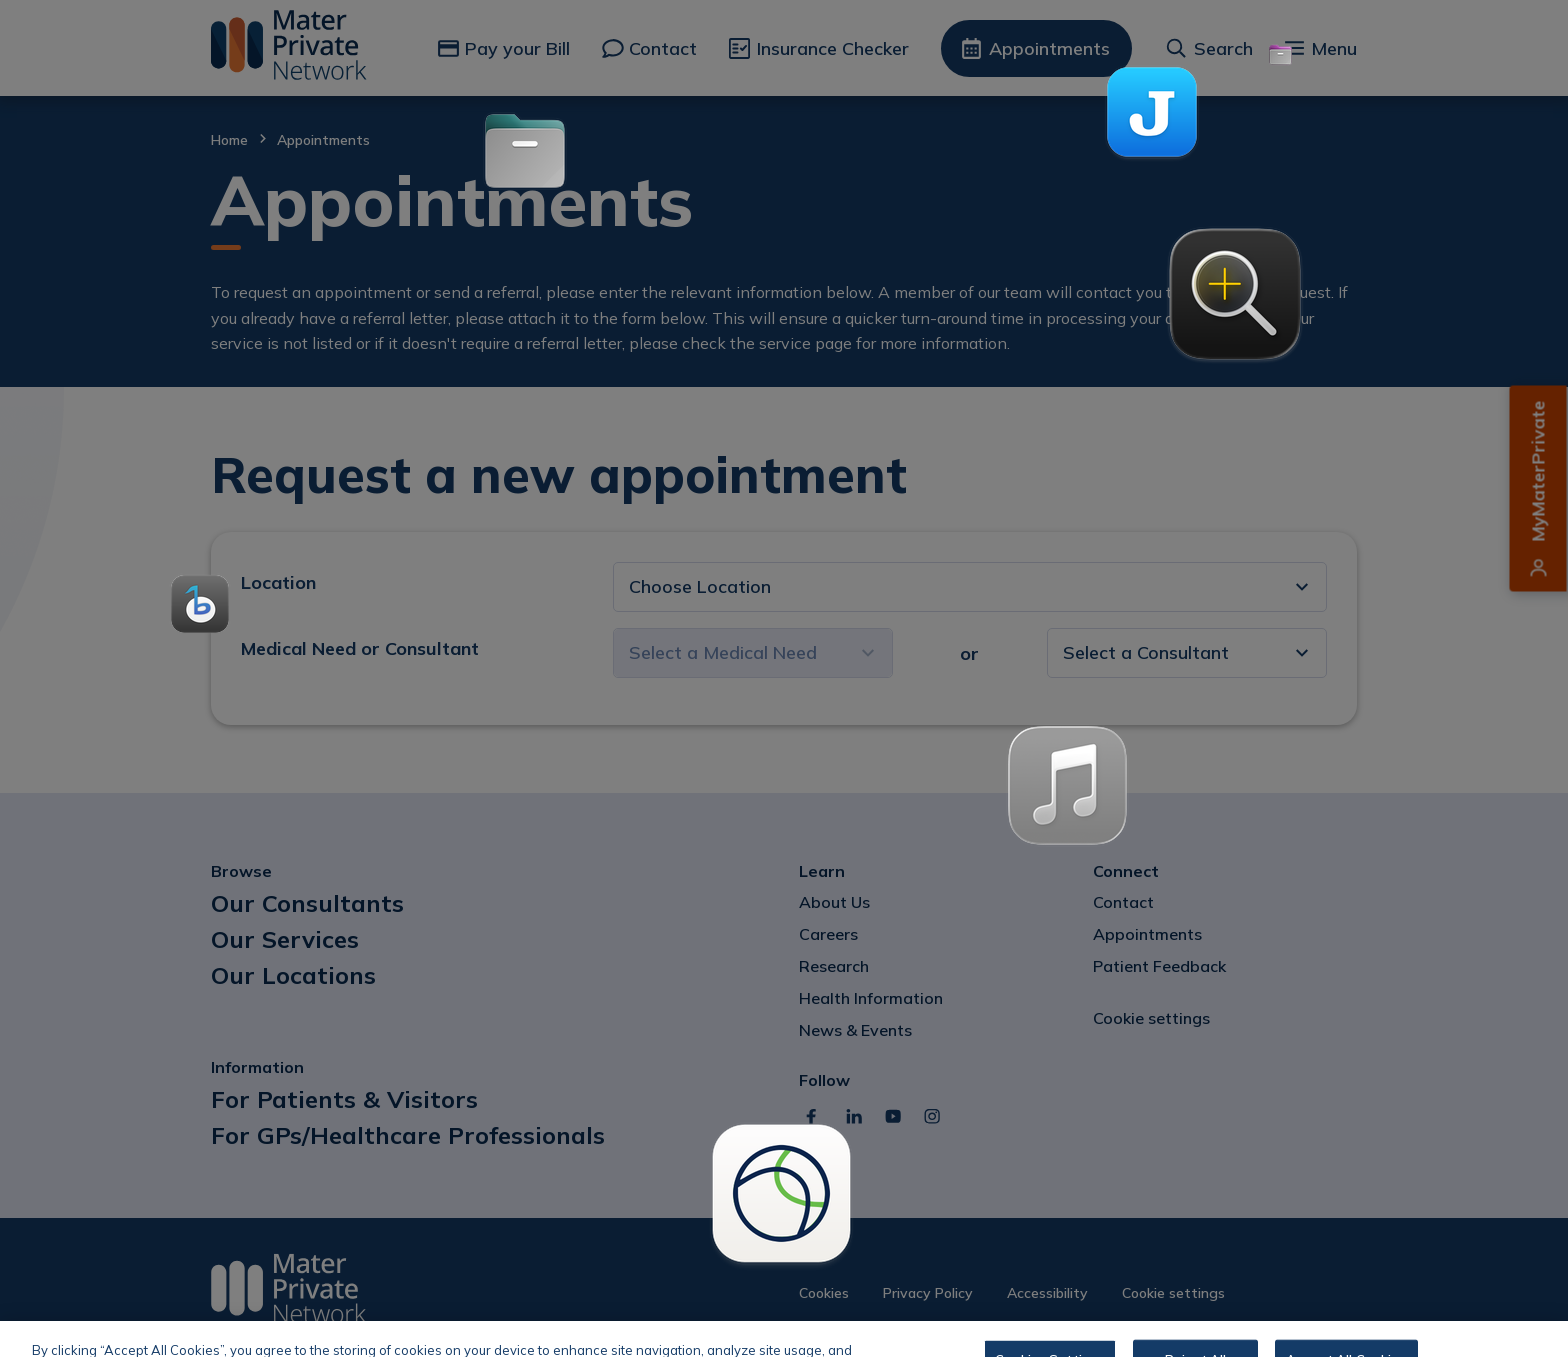 The width and height of the screenshot is (1568, 1357). I want to click on open cisco anyconnect vpn client, so click(781, 1193).